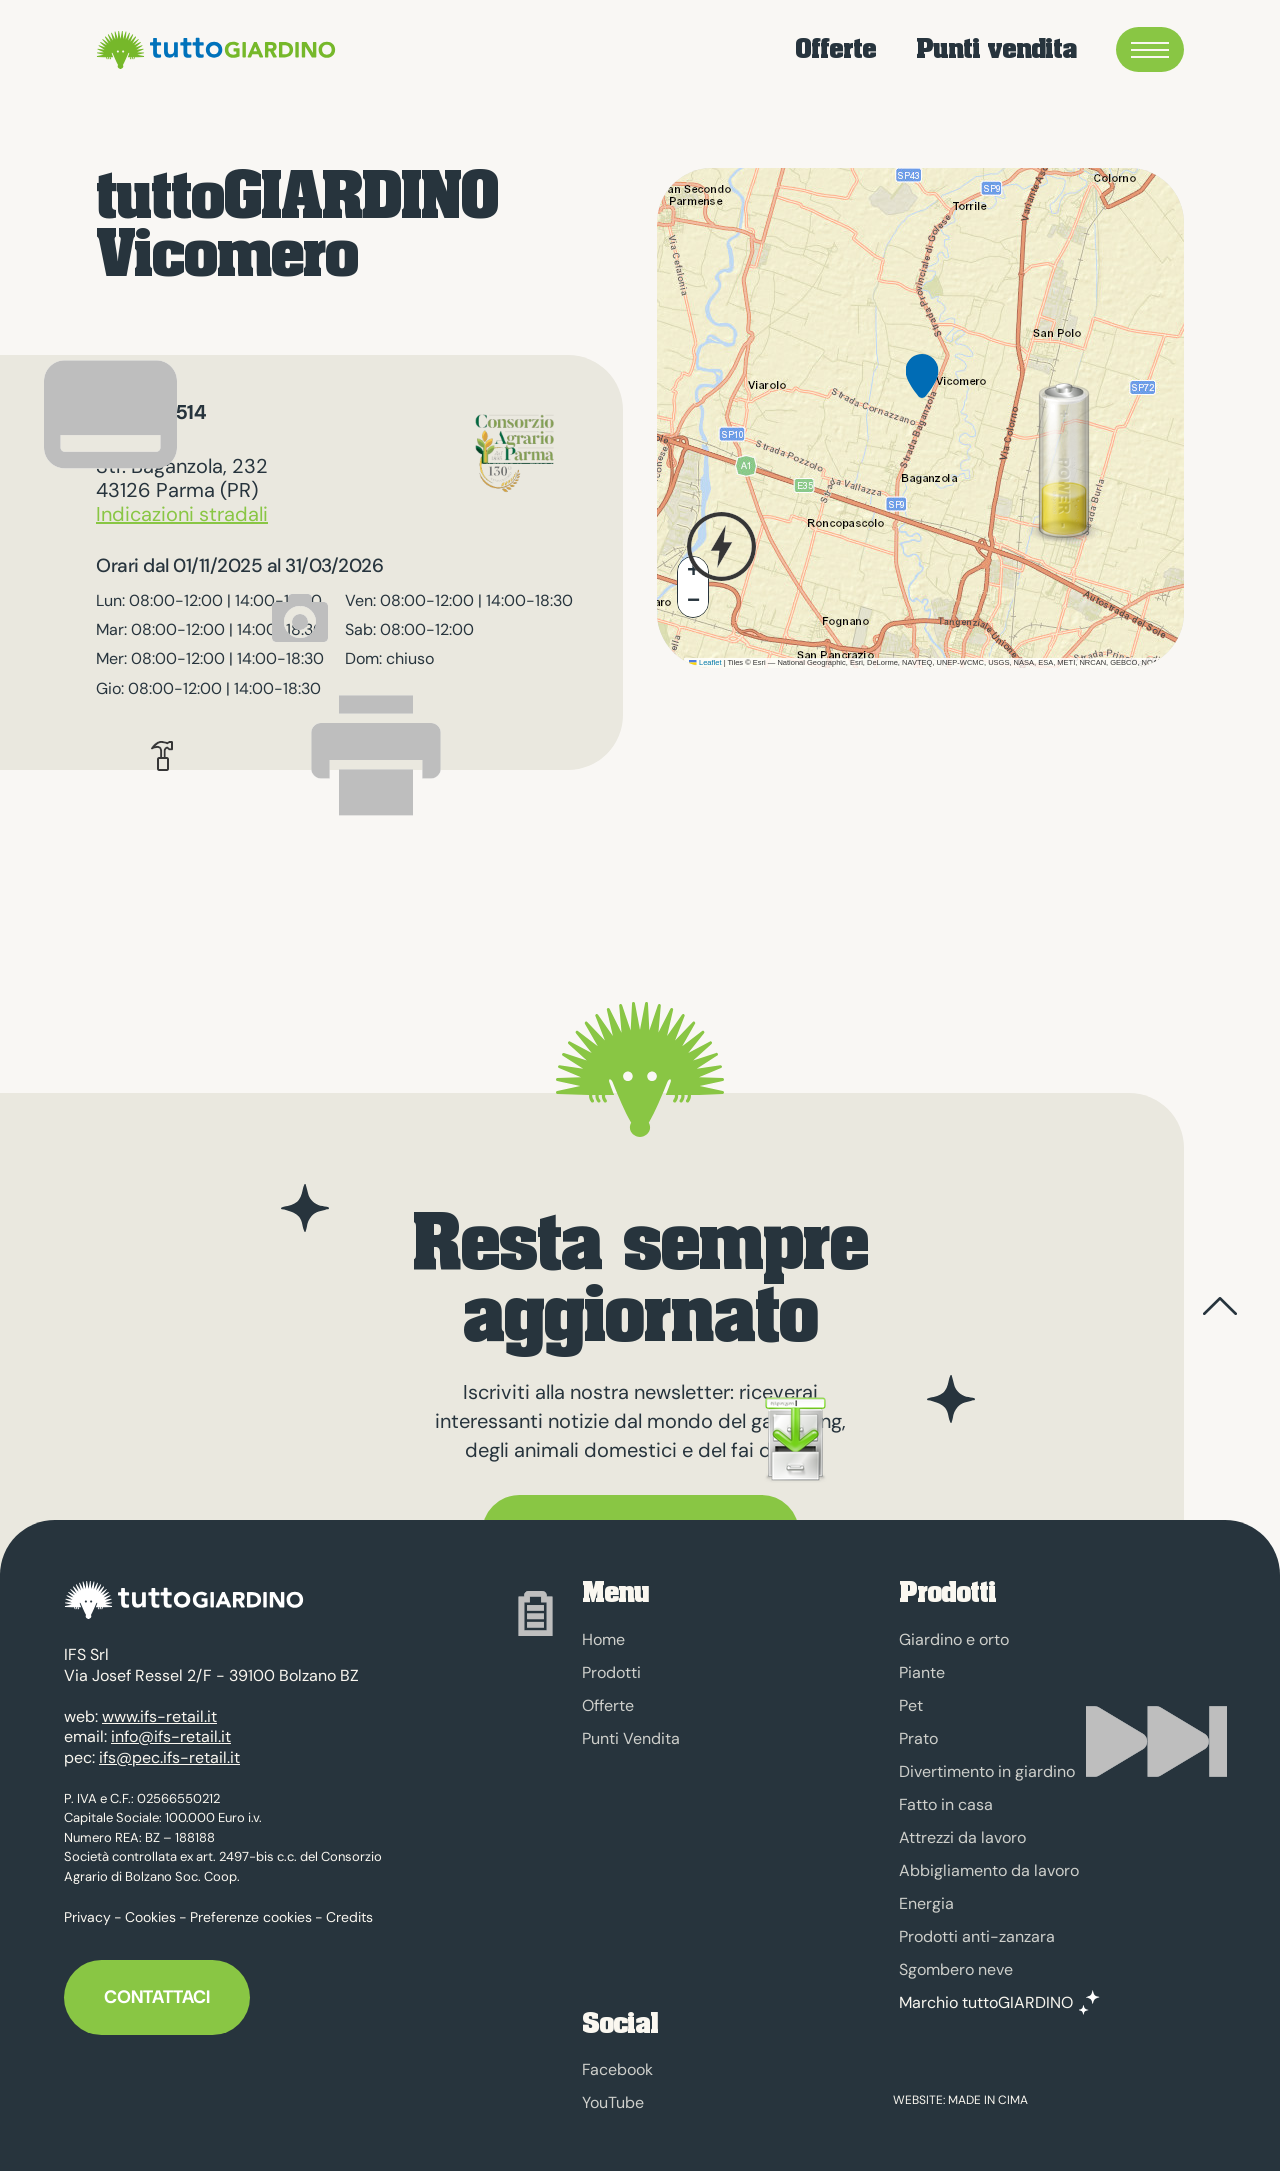  Describe the element at coordinates (535, 1613) in the screenshot. I see `indicates battery is fully charged` at that location.